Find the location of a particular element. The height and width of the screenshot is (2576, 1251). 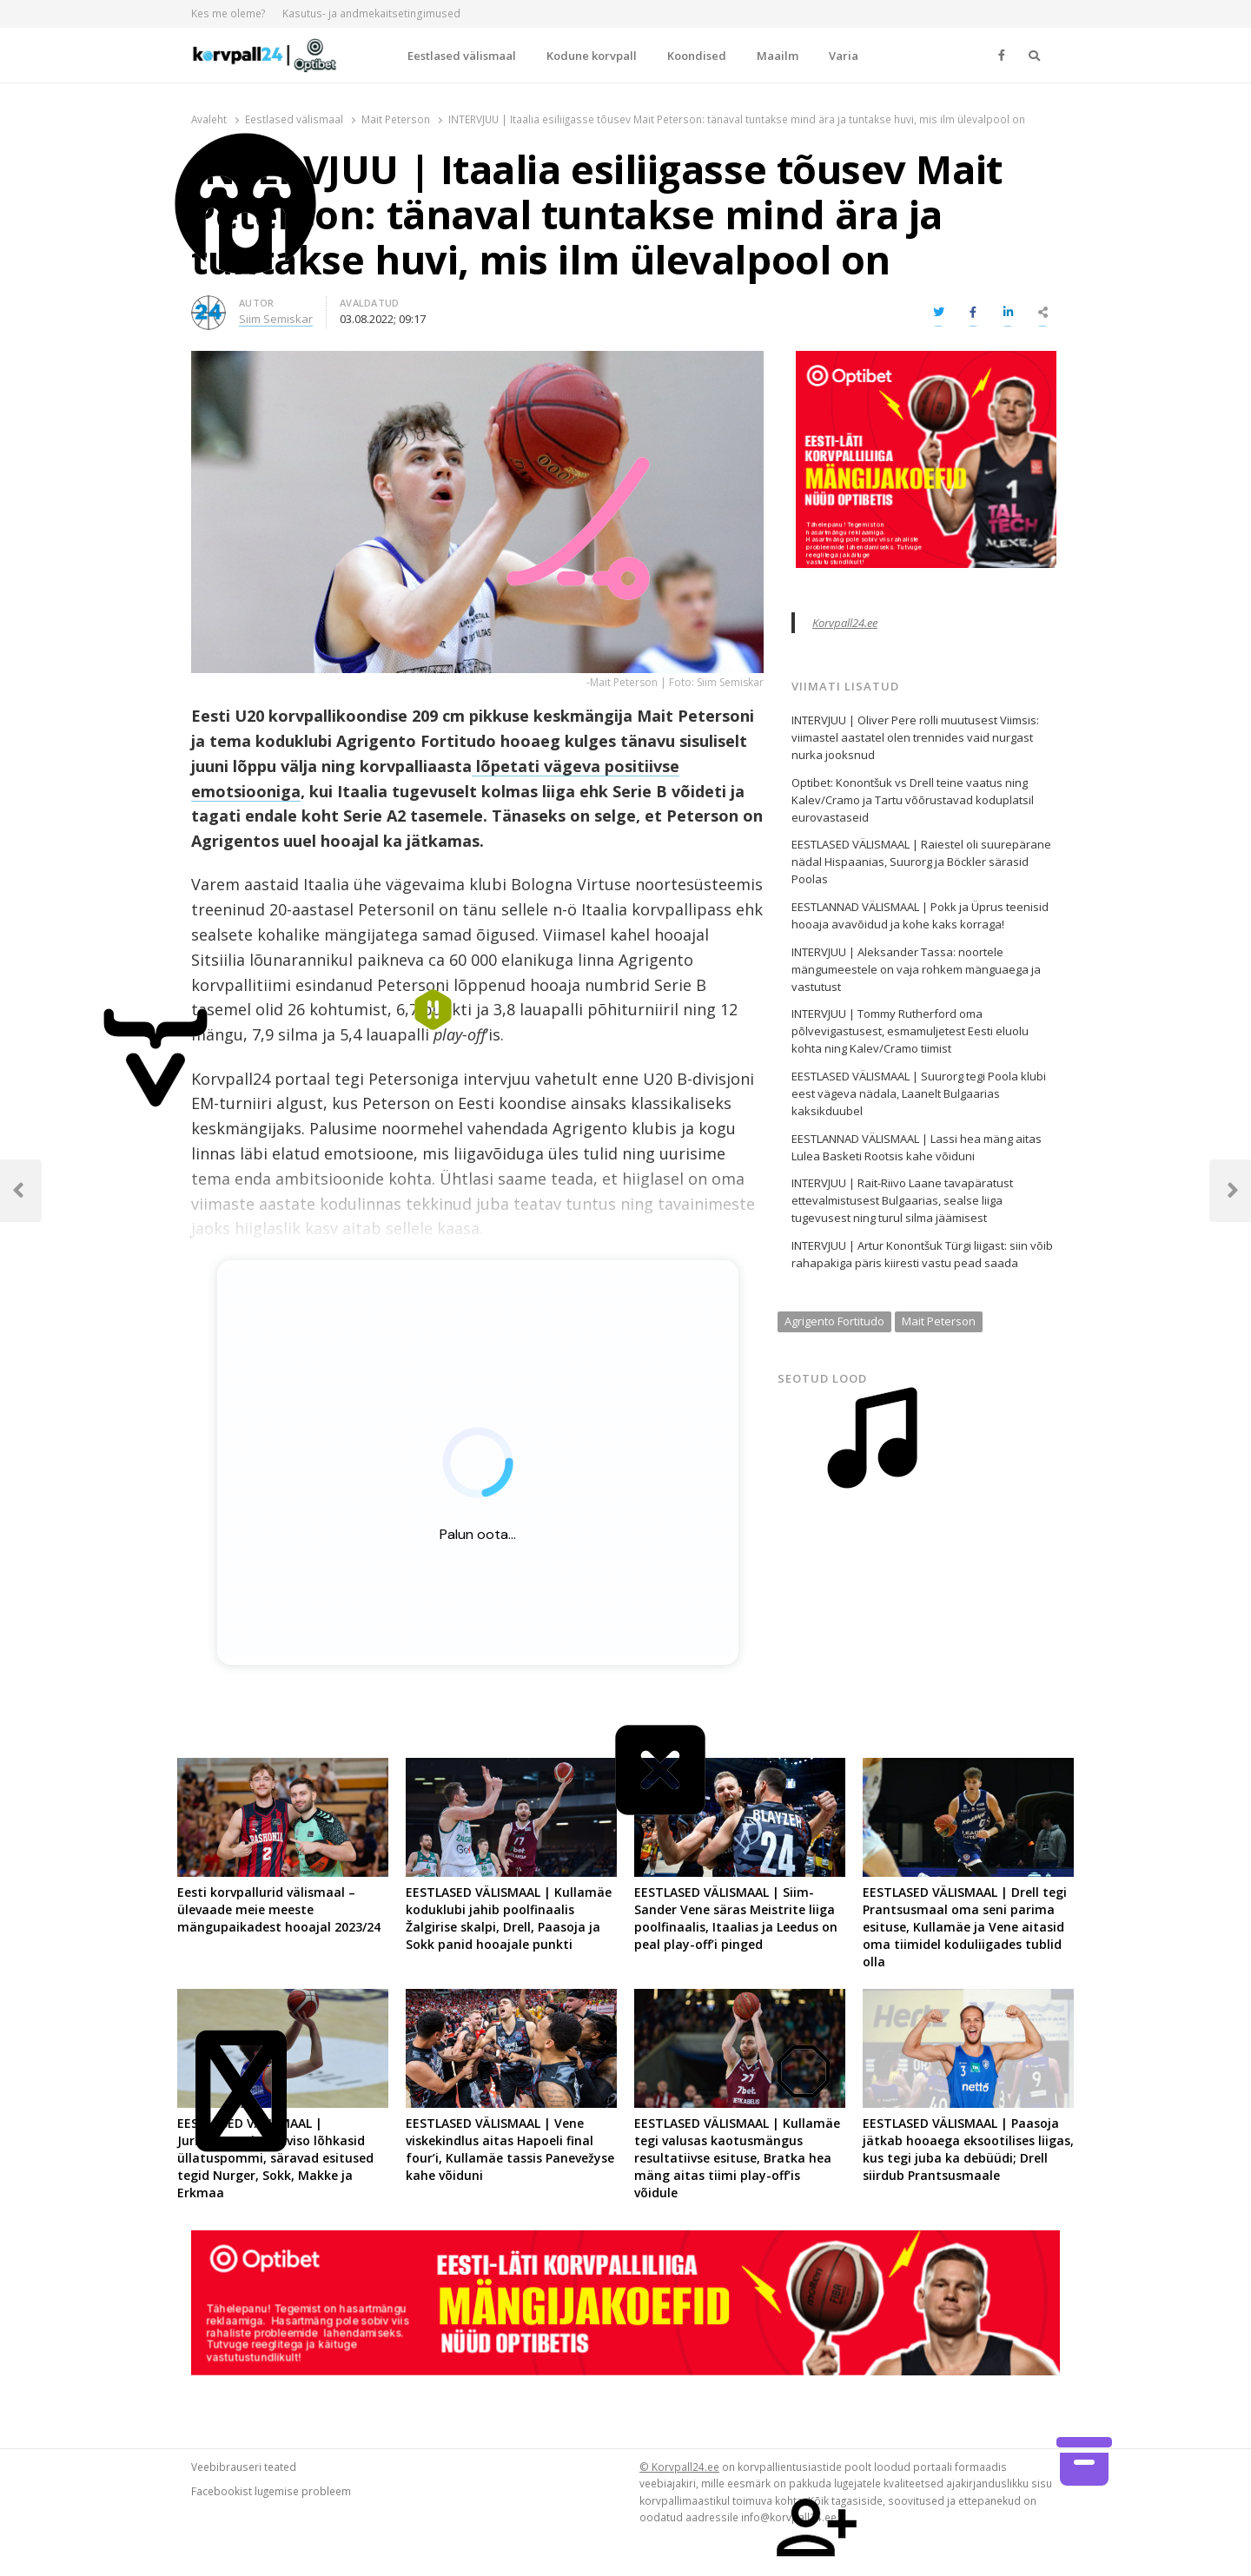

generic shape or placeholder icon is located at coordinates (804, 2071).